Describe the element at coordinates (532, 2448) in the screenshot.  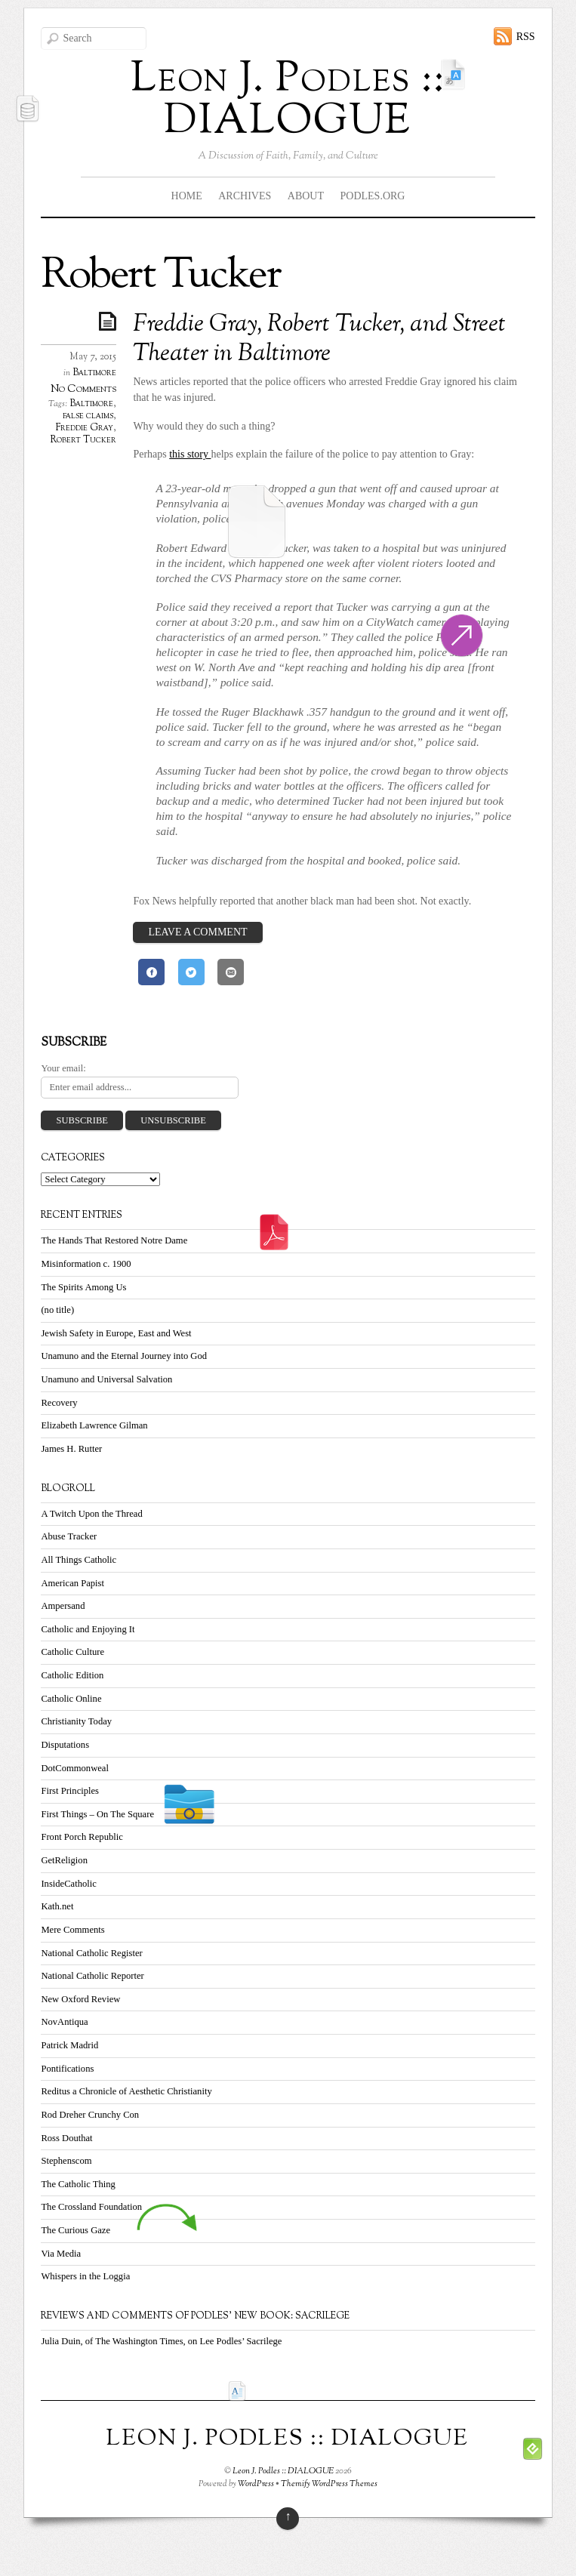
I see `an epub ebook file` at that location.